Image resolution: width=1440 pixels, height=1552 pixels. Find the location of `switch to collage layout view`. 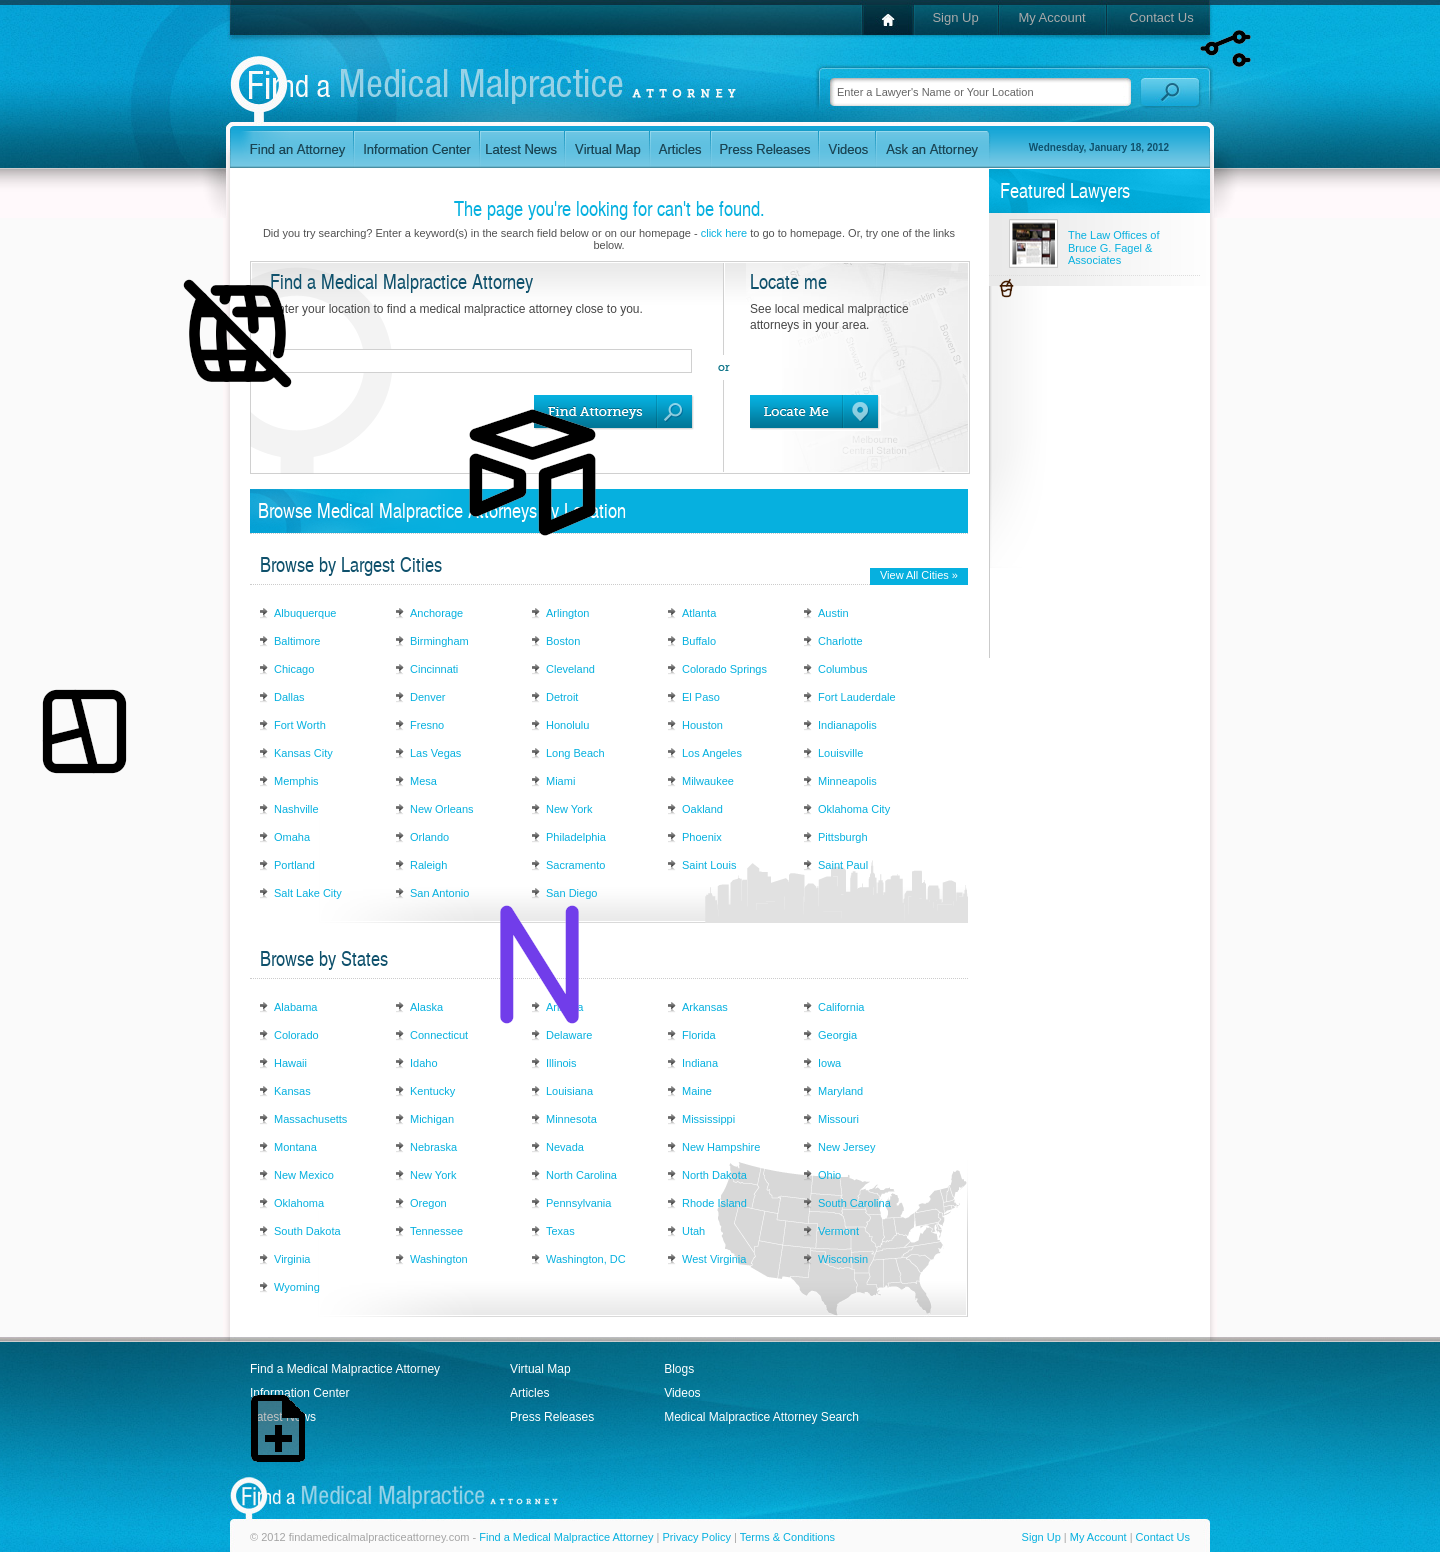

switch to collage layout view is located at coordinates (84, 731).